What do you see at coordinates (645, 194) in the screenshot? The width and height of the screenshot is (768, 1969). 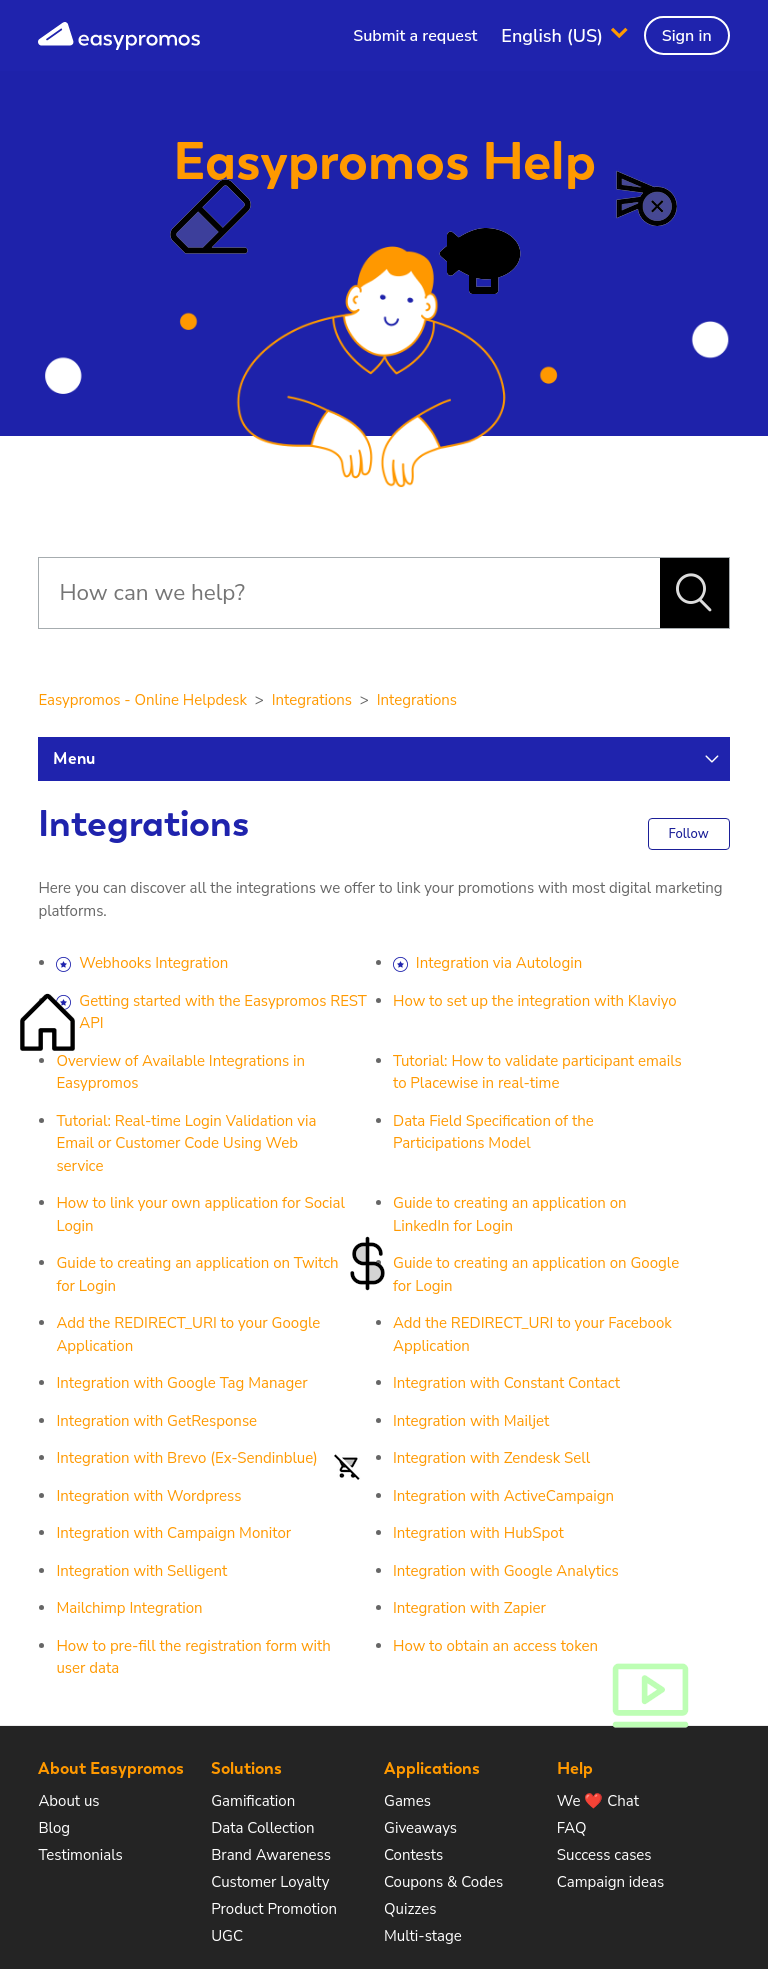 I see `cancel a scheduled message` at bounding box center [645, 194].